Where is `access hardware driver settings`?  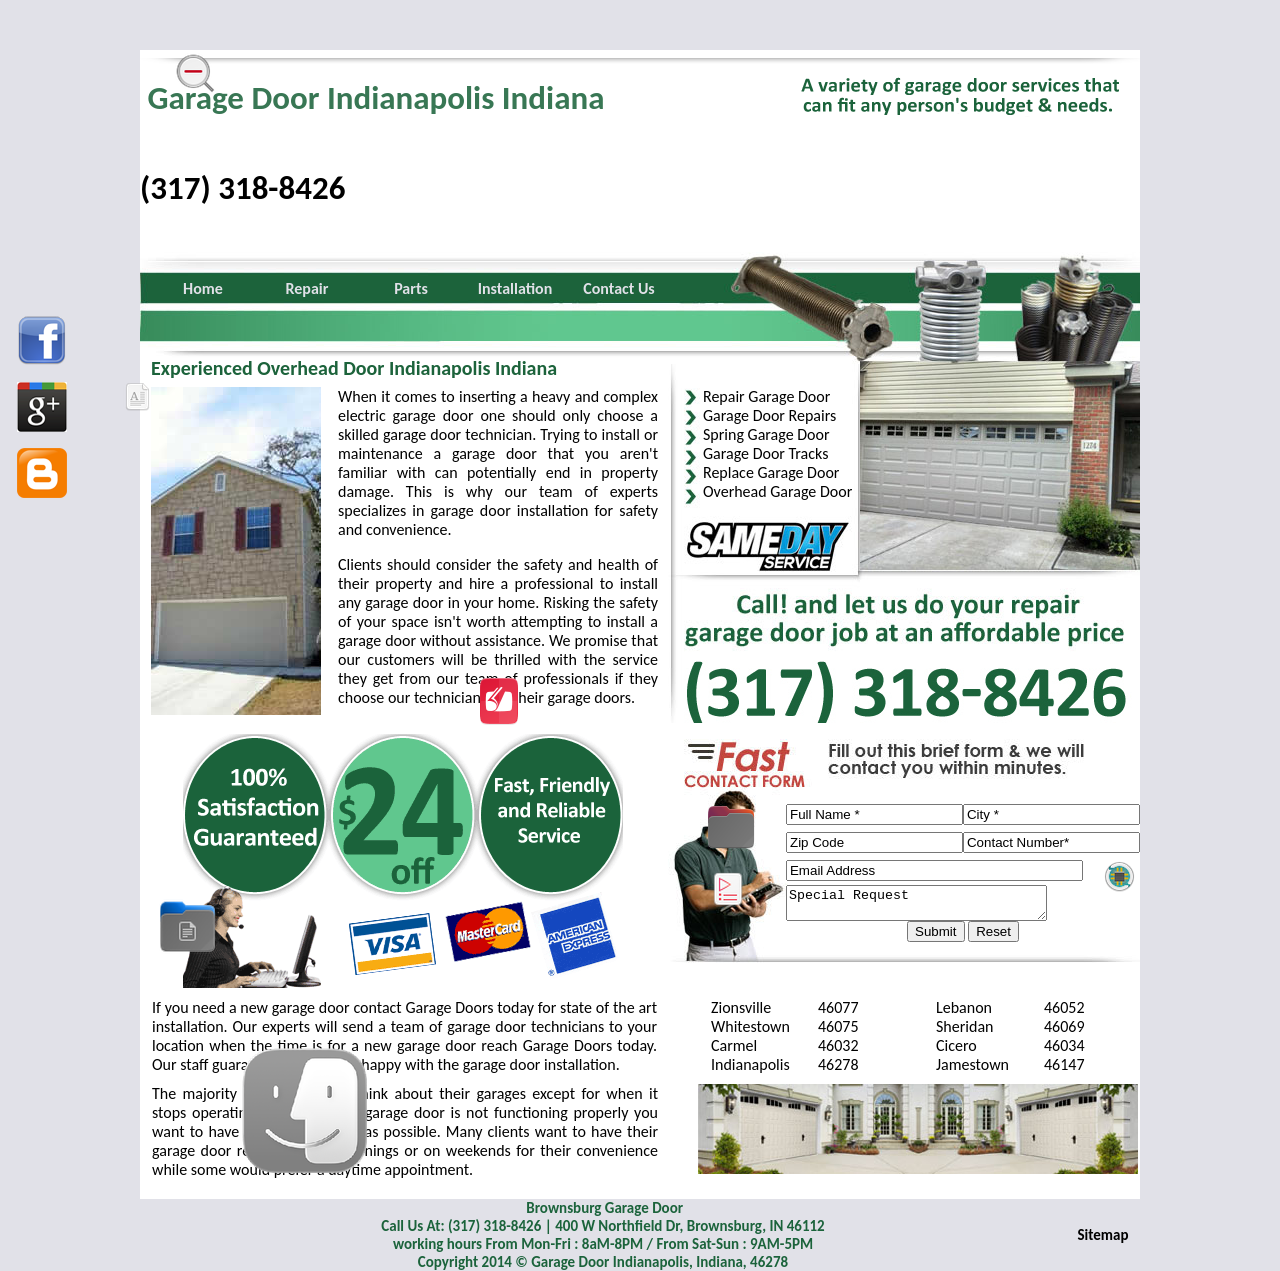
access hardware driver settings is located at coordinates (1119, 876).